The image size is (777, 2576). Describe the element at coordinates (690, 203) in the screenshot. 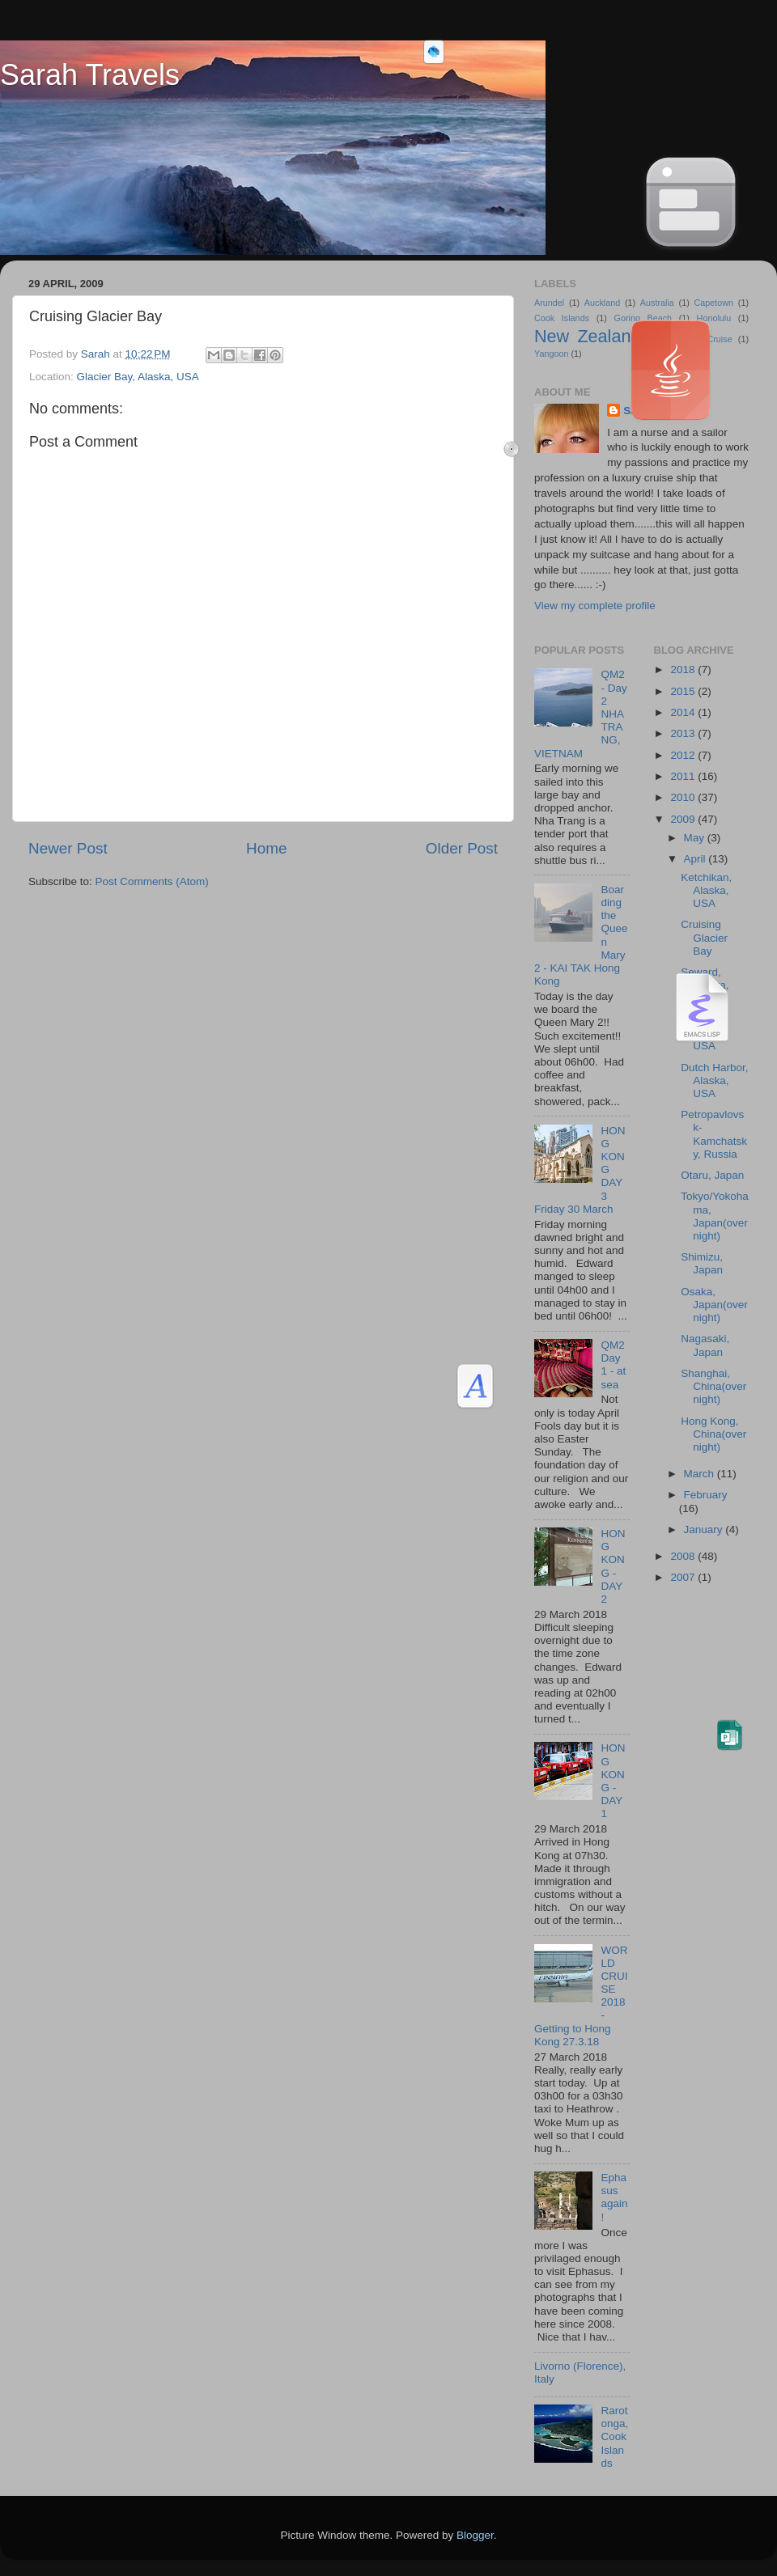

I see `access window tiling and layout settings` at that location.